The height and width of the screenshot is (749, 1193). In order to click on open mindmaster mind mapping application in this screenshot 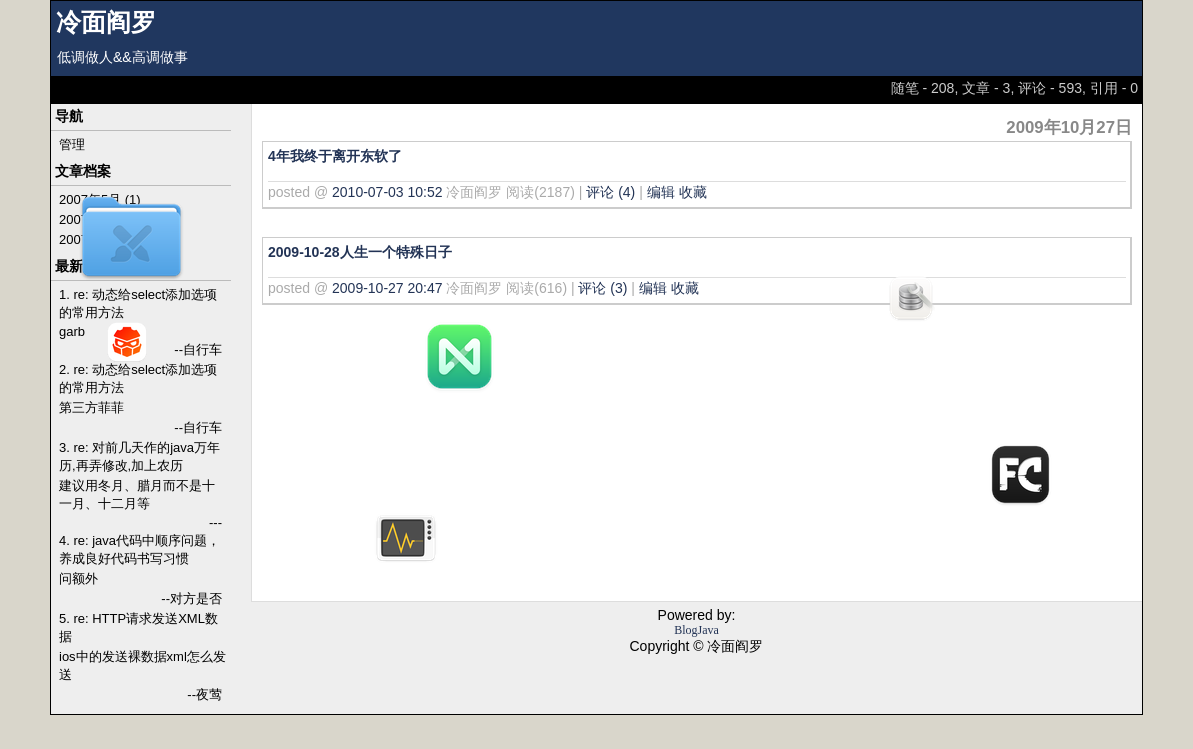, I will do `click(459, 356)`.